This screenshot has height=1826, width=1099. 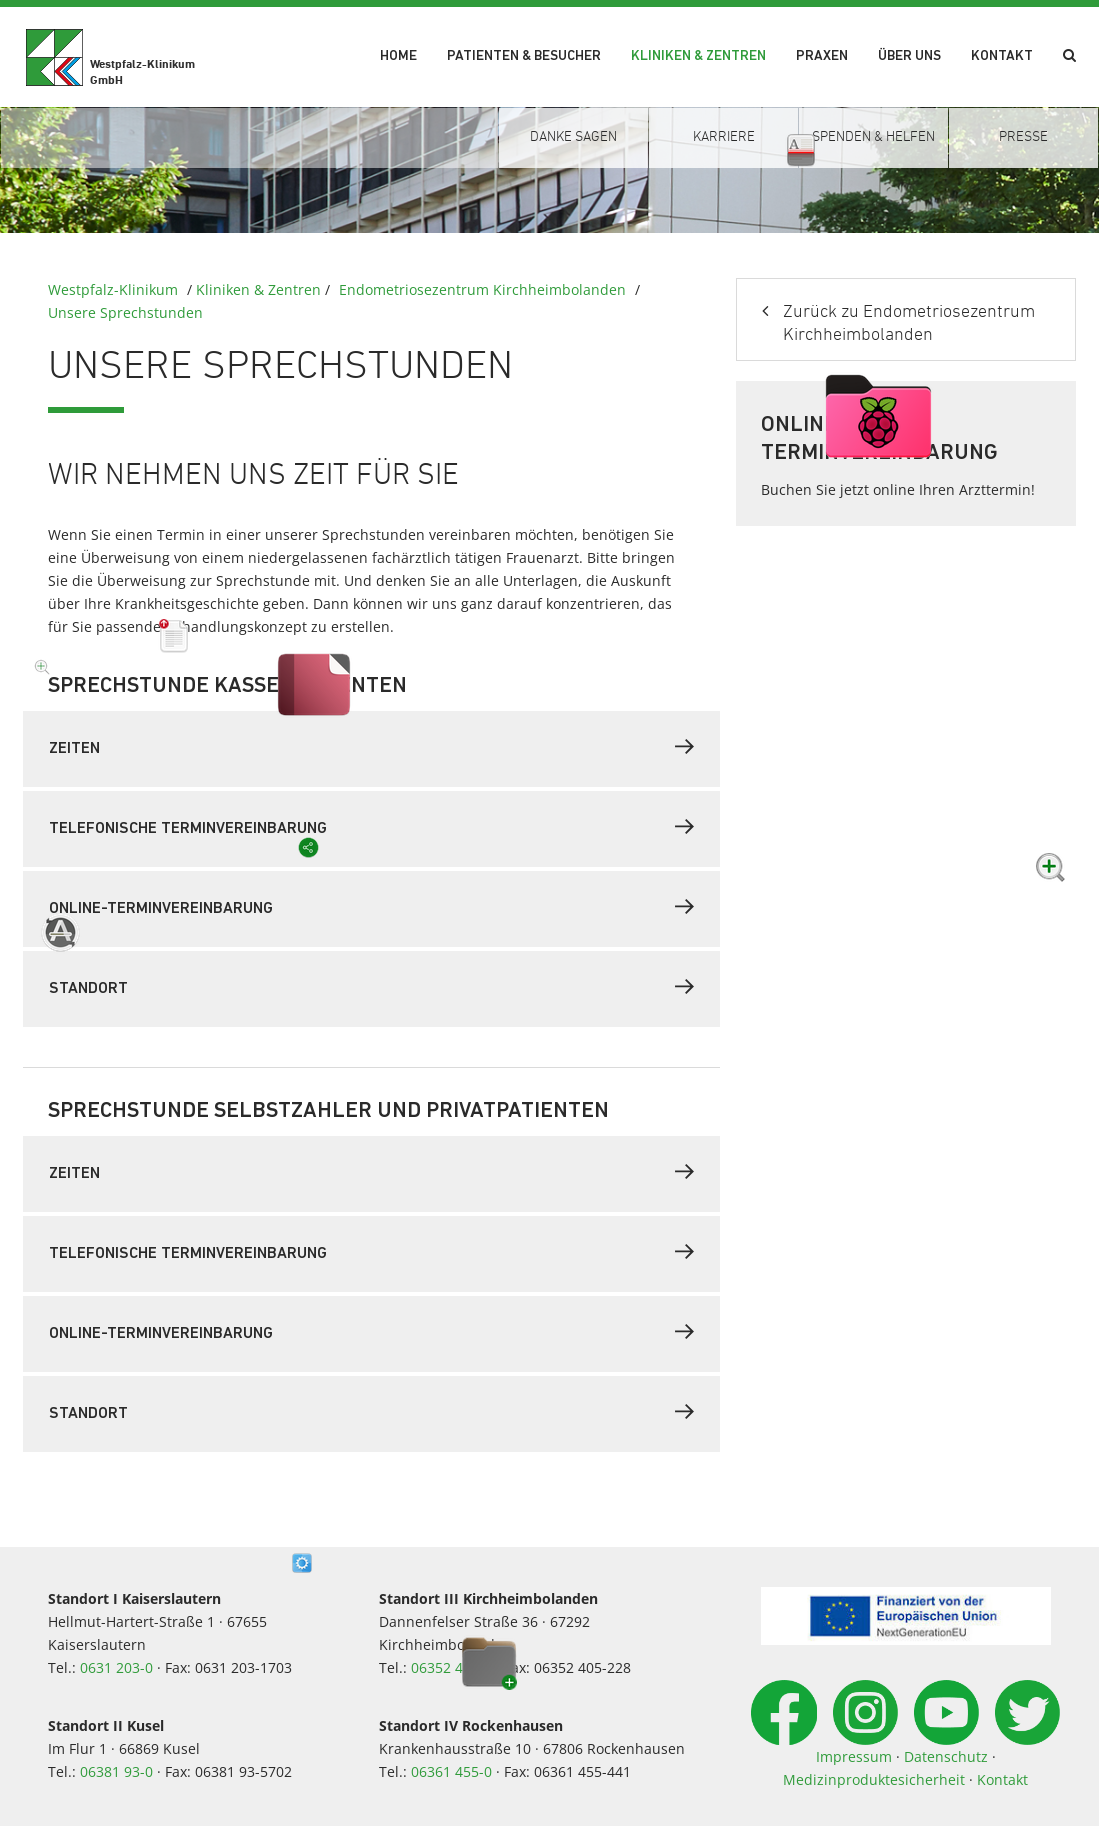 I want to click on open the software updater application, so click(x=60, y=932).